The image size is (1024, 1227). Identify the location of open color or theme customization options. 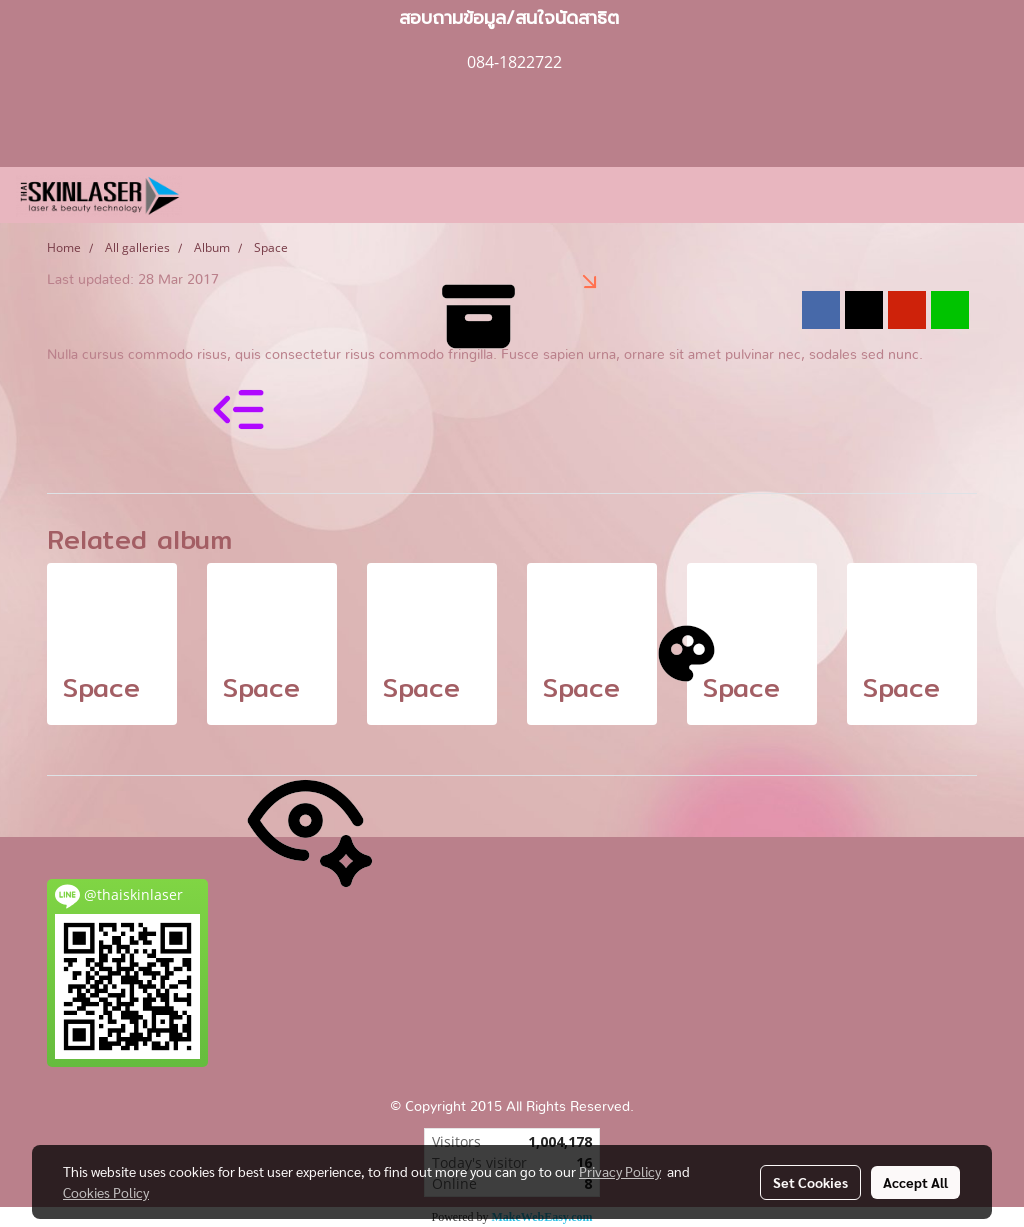
(686, 653).